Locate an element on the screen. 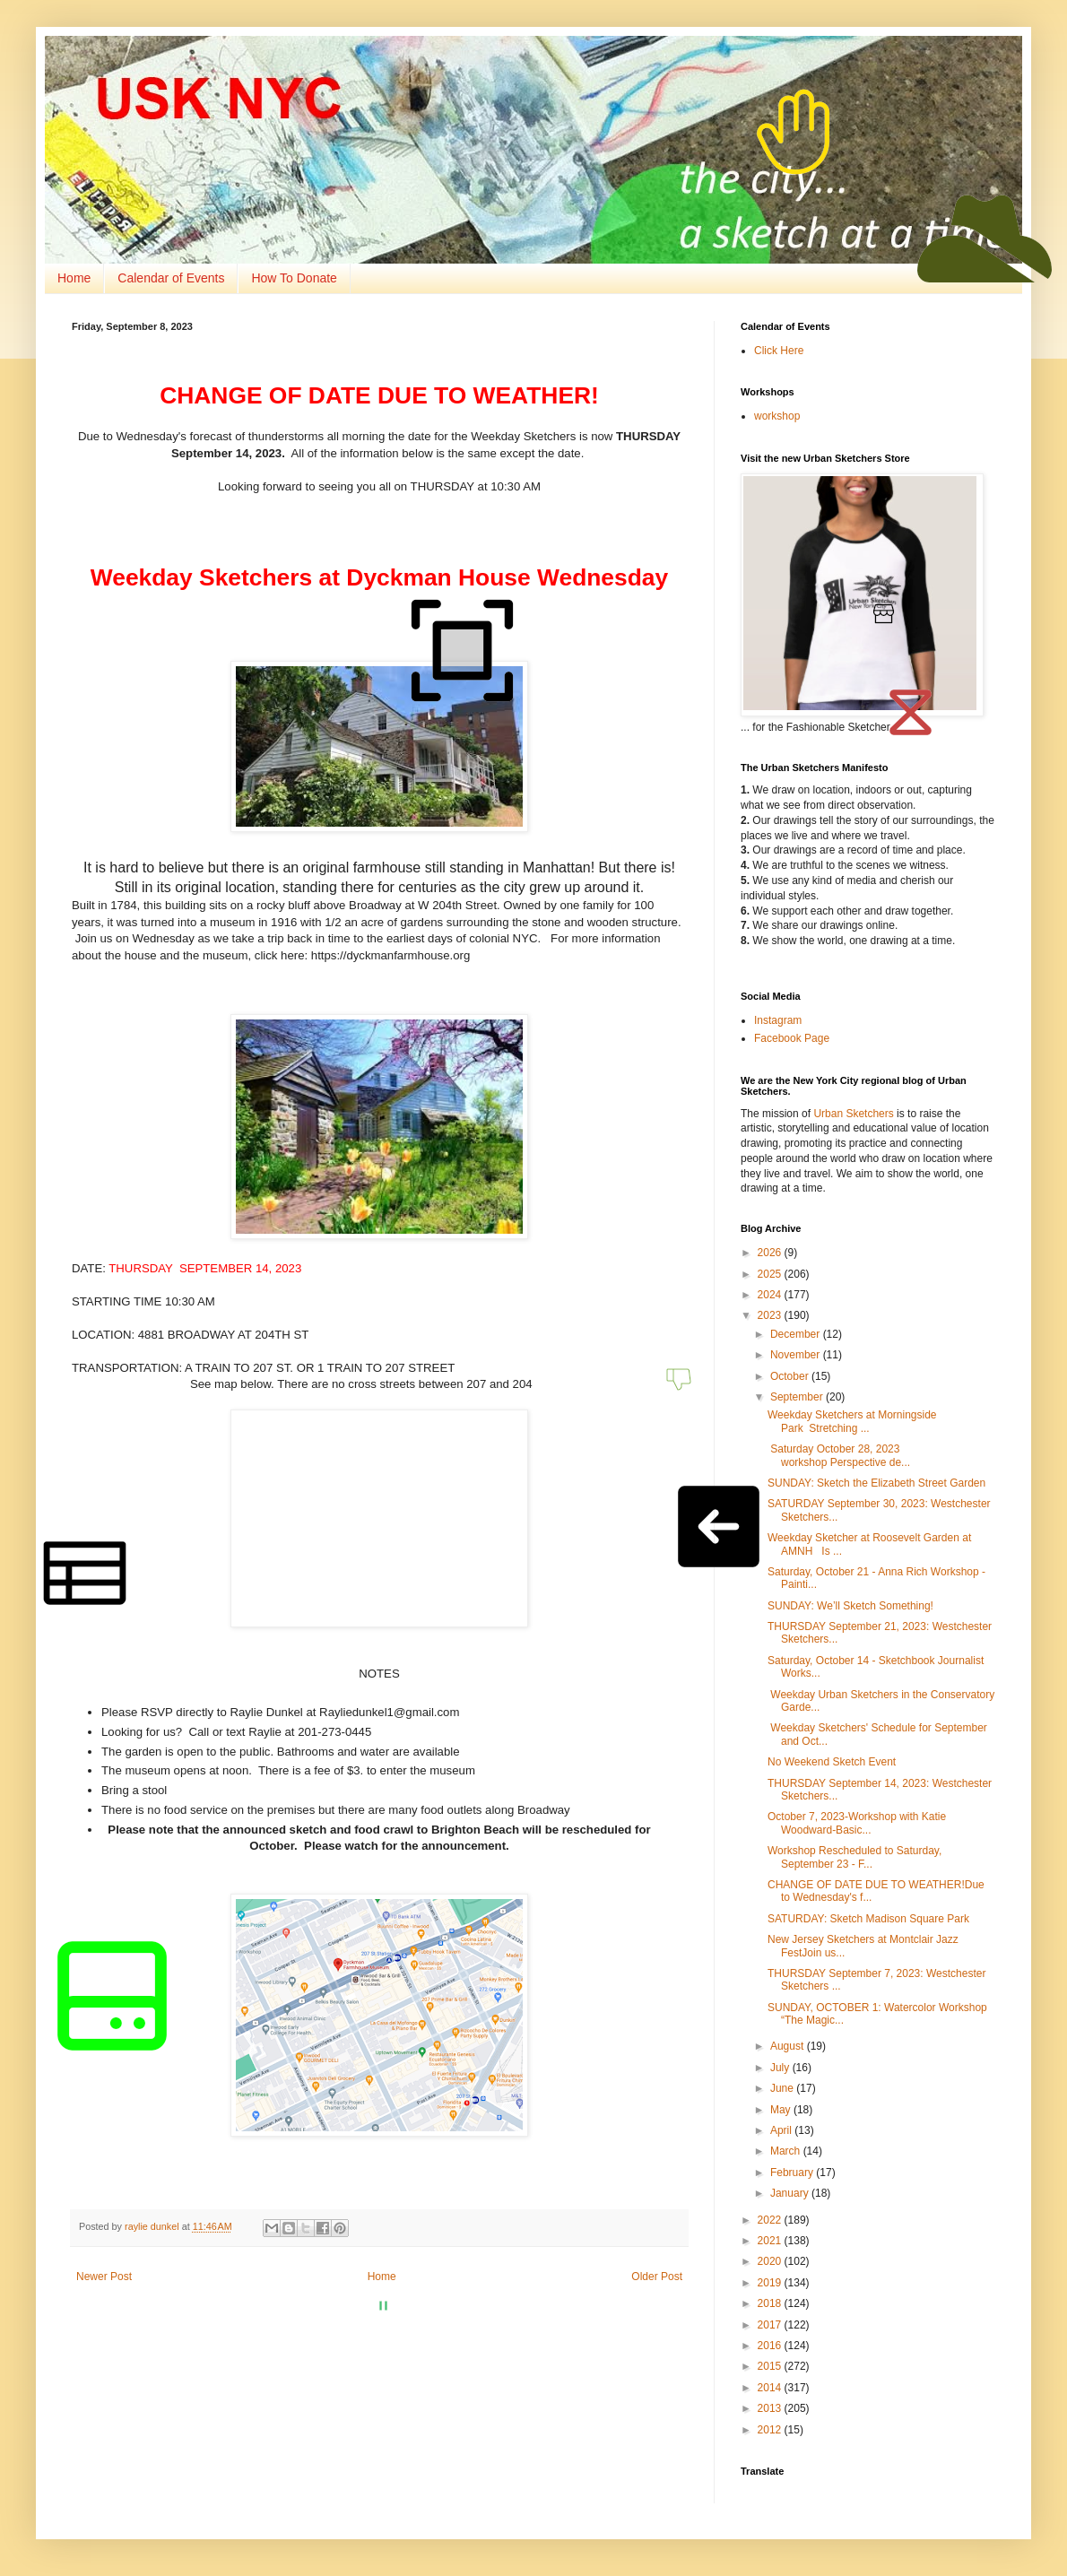  view data in table format is located at coordinates (84, 1573).